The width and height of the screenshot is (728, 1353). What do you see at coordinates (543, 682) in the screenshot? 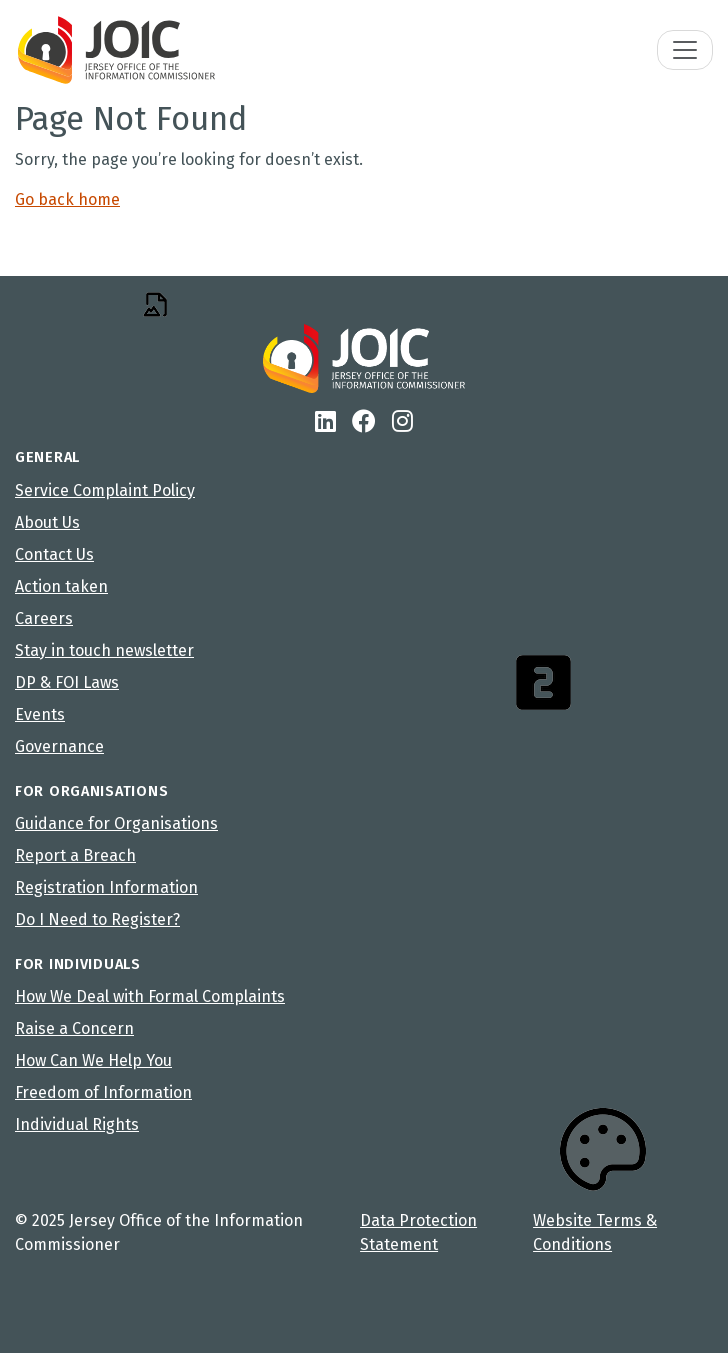
I see `select image filter or look number two` at bounding box center [543, 682].